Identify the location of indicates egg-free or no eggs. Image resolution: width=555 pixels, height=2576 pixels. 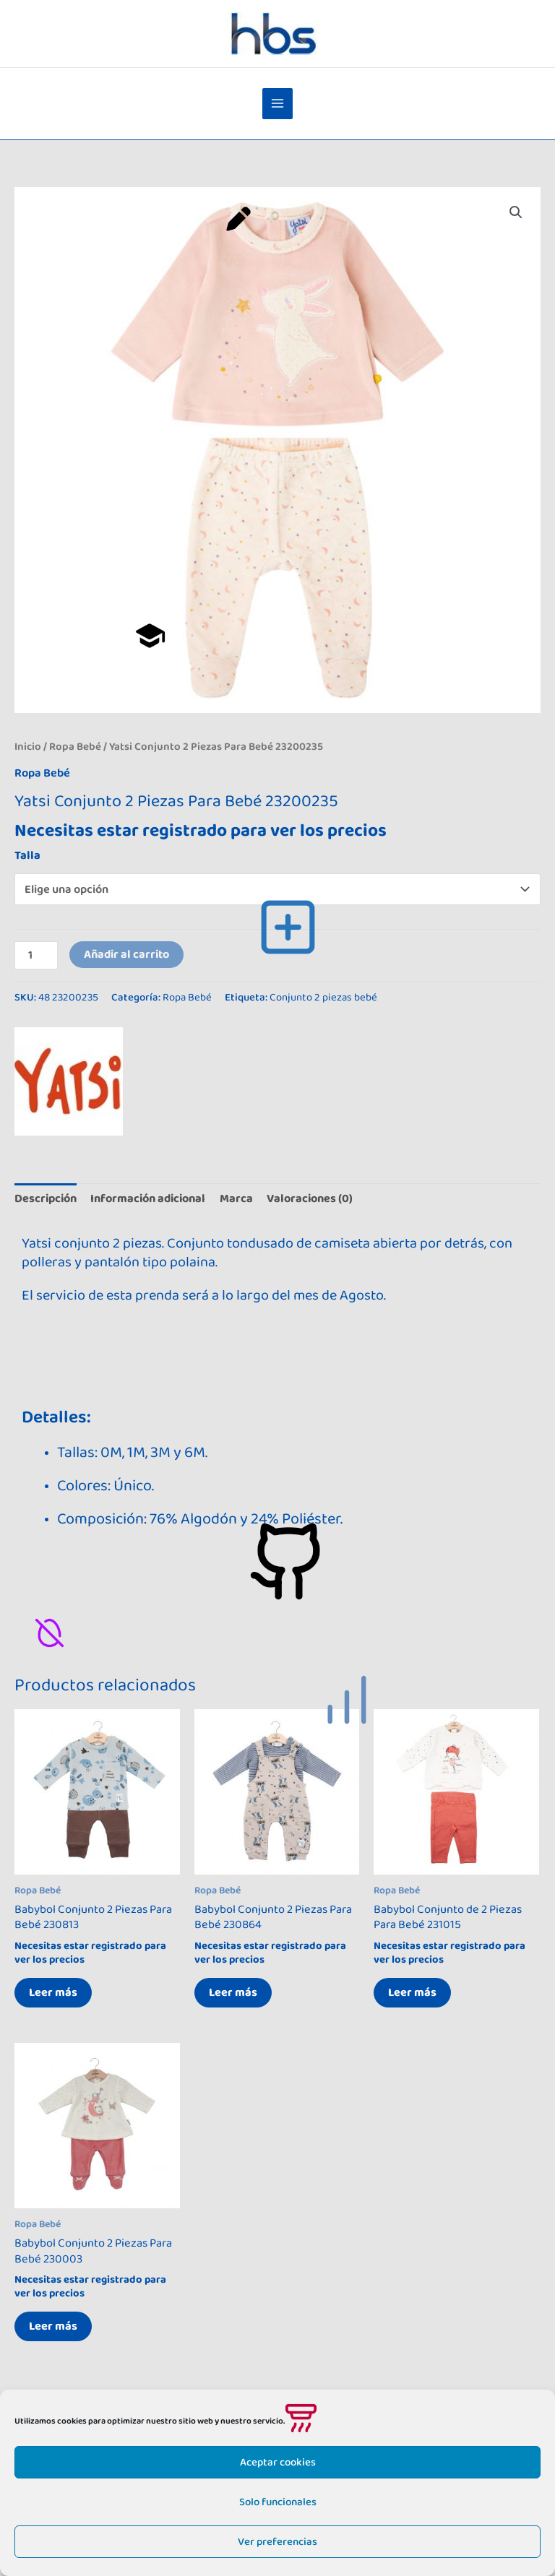
(49, 1633).